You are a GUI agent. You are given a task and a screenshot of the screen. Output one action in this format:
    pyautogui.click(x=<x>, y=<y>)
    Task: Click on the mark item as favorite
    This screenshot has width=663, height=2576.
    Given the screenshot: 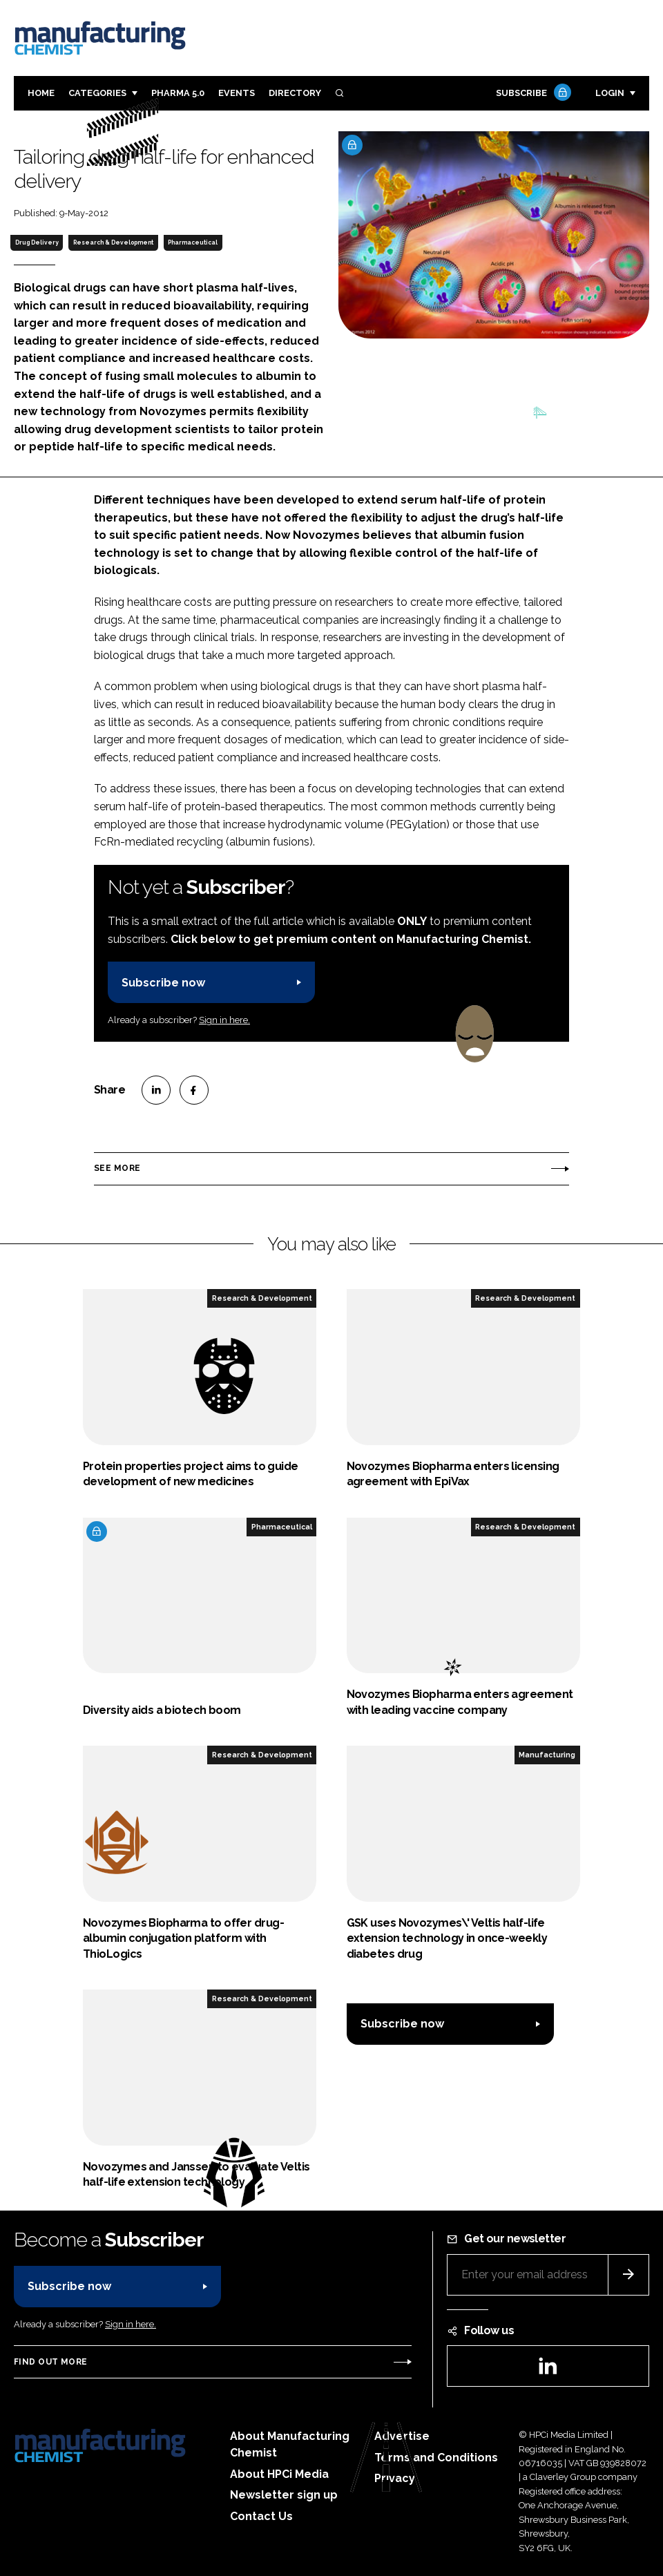 What is the action you would take?
    pyautogui.click(x=452, y=1667)
    